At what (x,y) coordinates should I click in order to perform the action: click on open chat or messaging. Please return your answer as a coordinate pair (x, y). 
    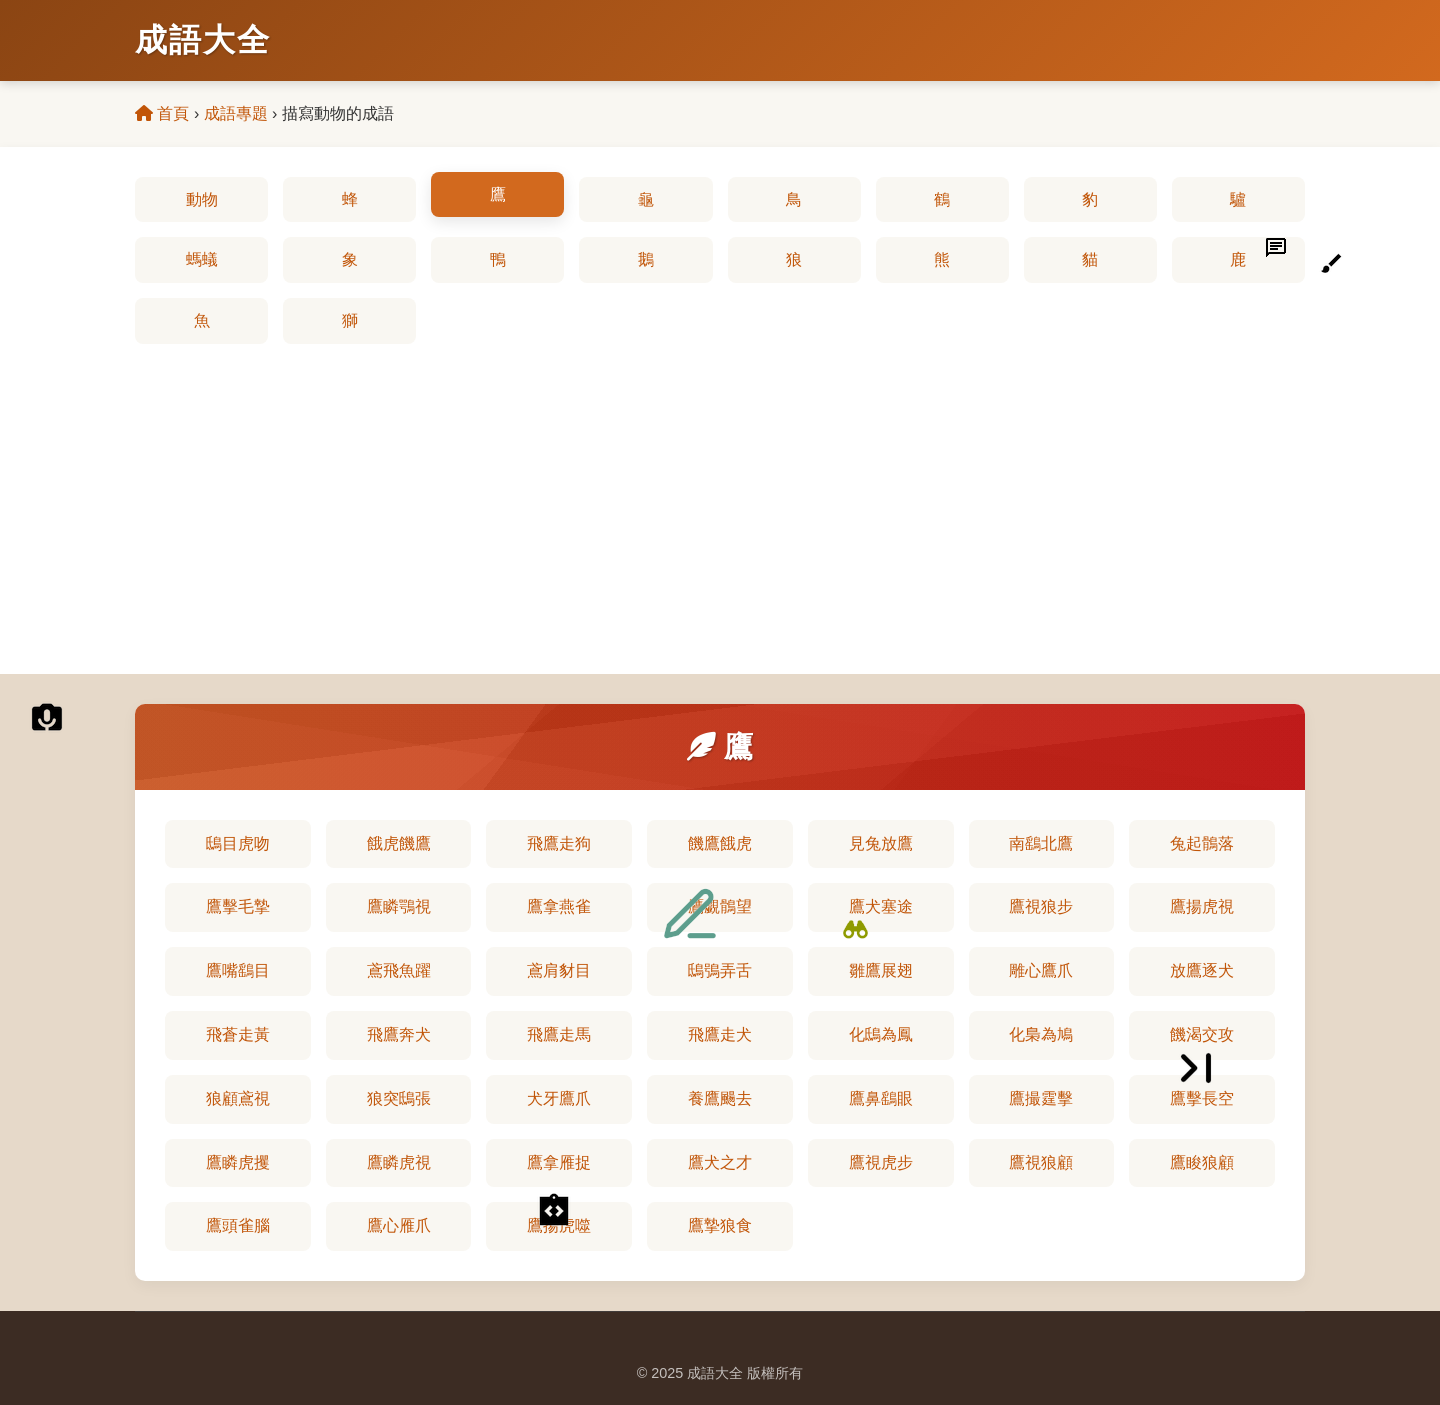
    Looking at the image, I should click on (1276, 248).